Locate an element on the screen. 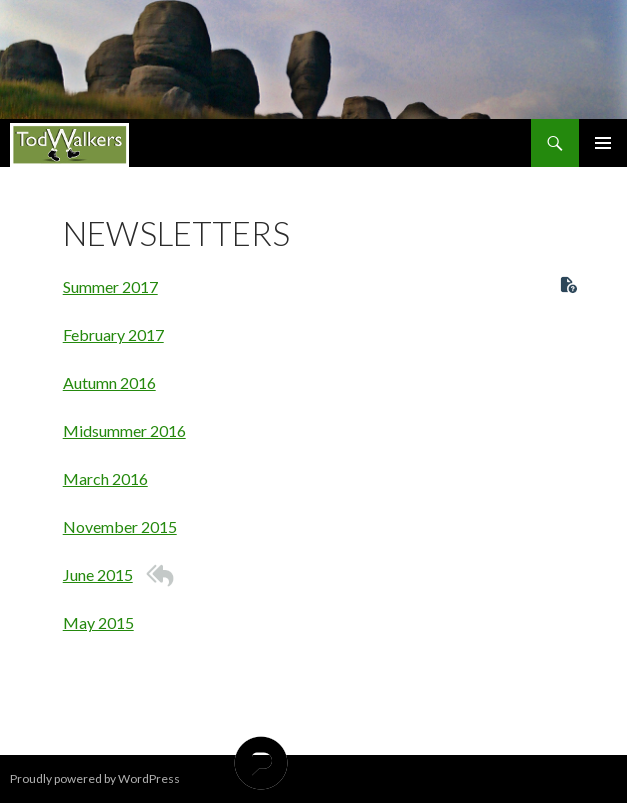 This screenshot has height=803, width=627. get help or info about this file is located at coordinates (568, 284).